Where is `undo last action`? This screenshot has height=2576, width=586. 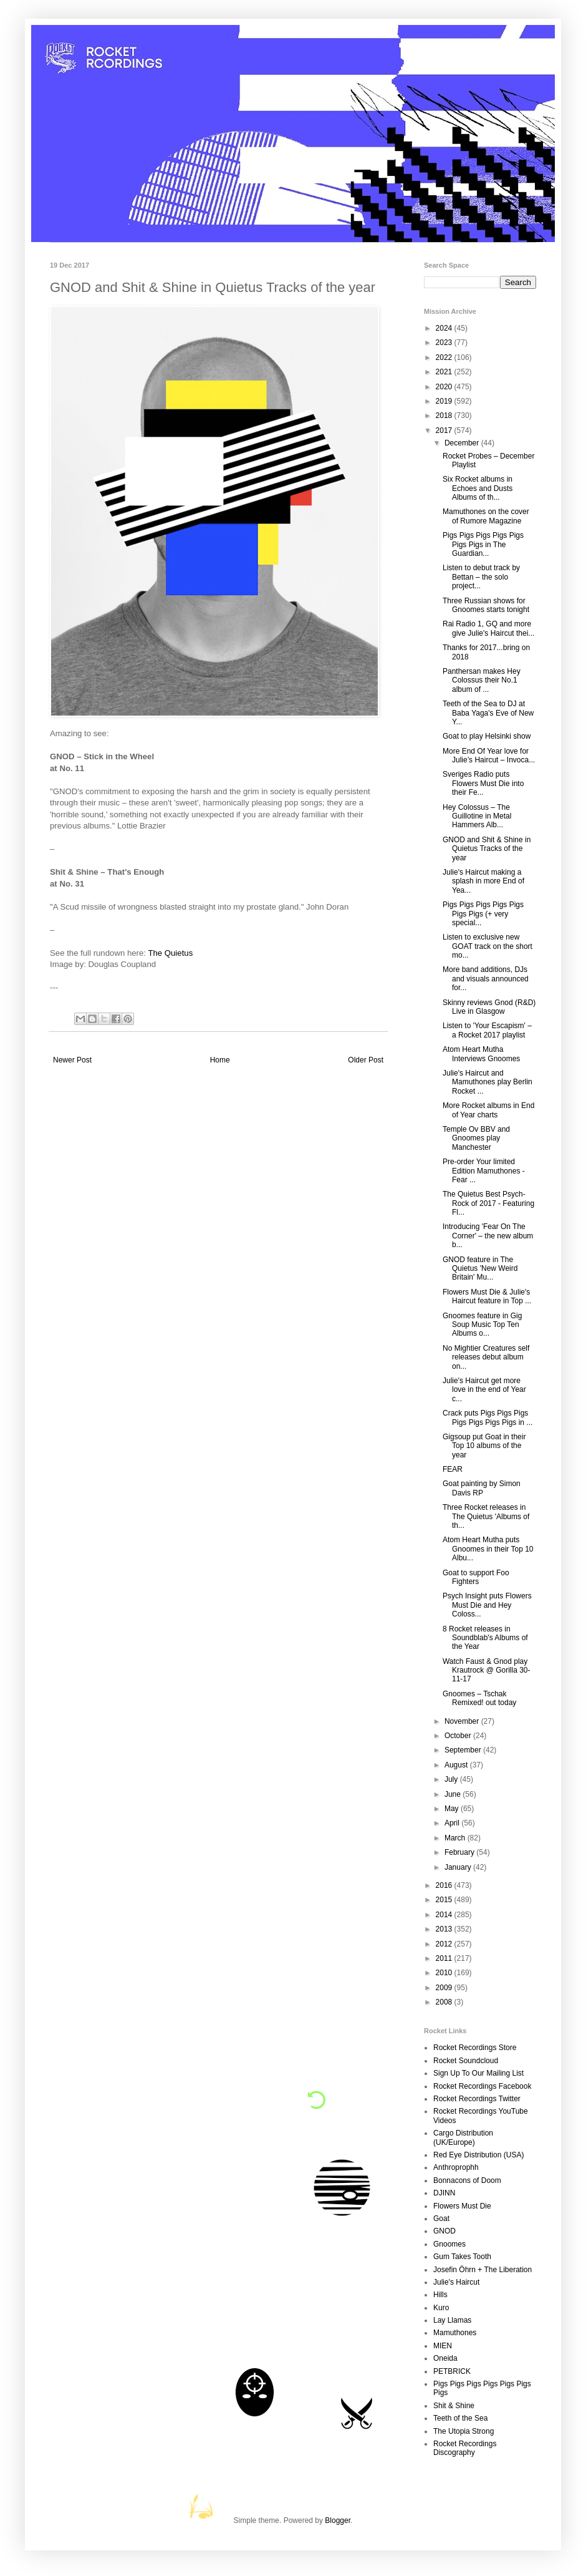 undo last action is located at coordinates (317, 2100).